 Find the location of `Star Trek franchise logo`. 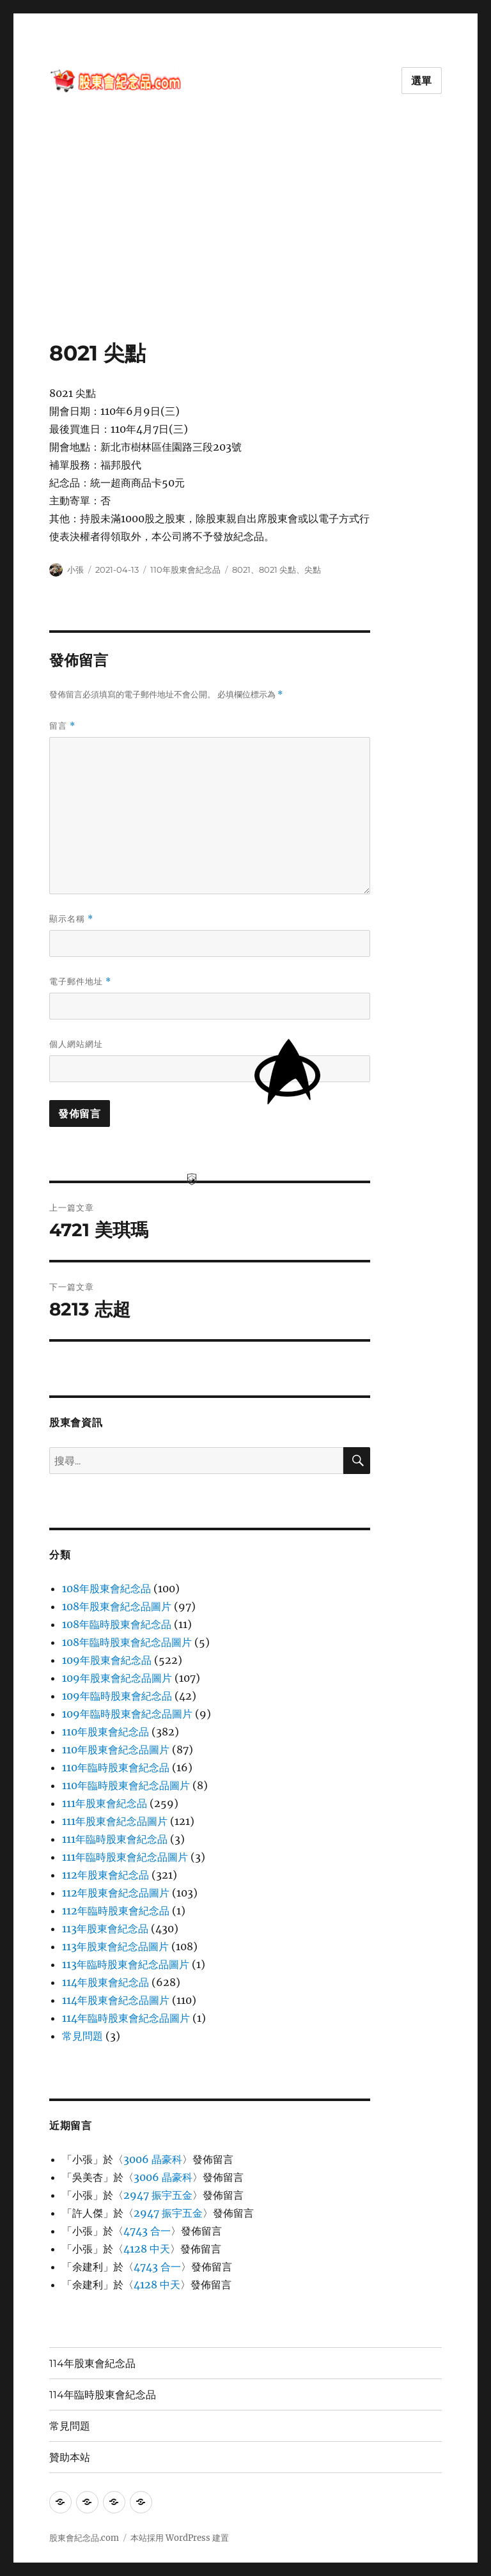

Star Trek franchise logo is located at coordinates (287, 1071).